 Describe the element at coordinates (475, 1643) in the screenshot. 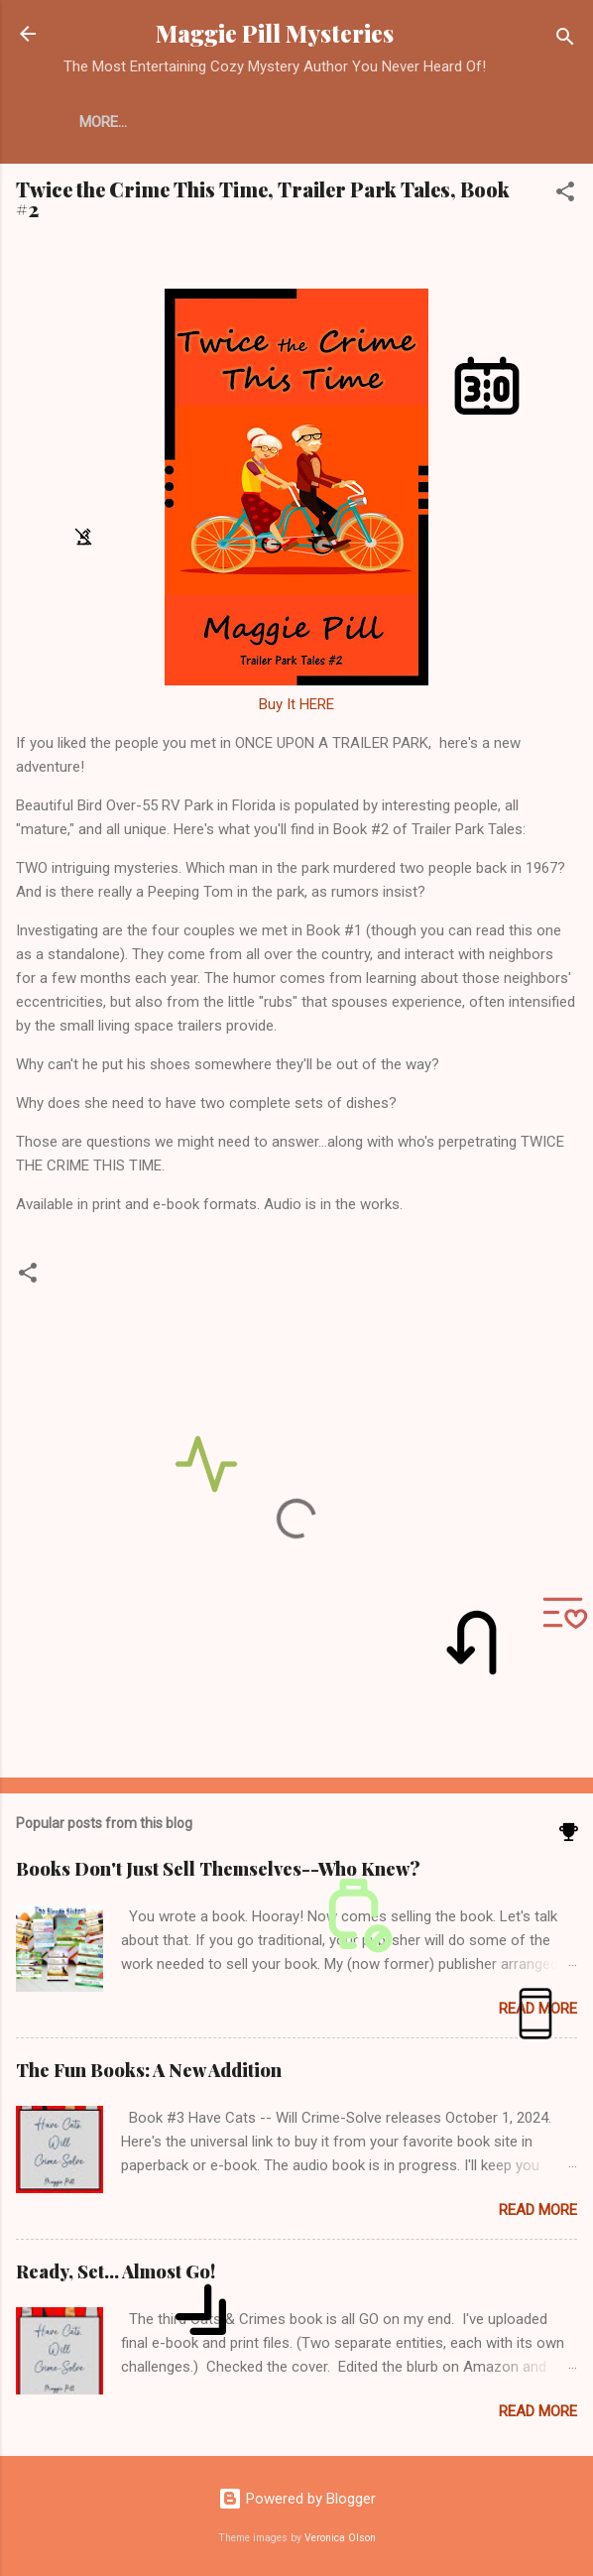

I see `make a u-turn to the left` at that location.